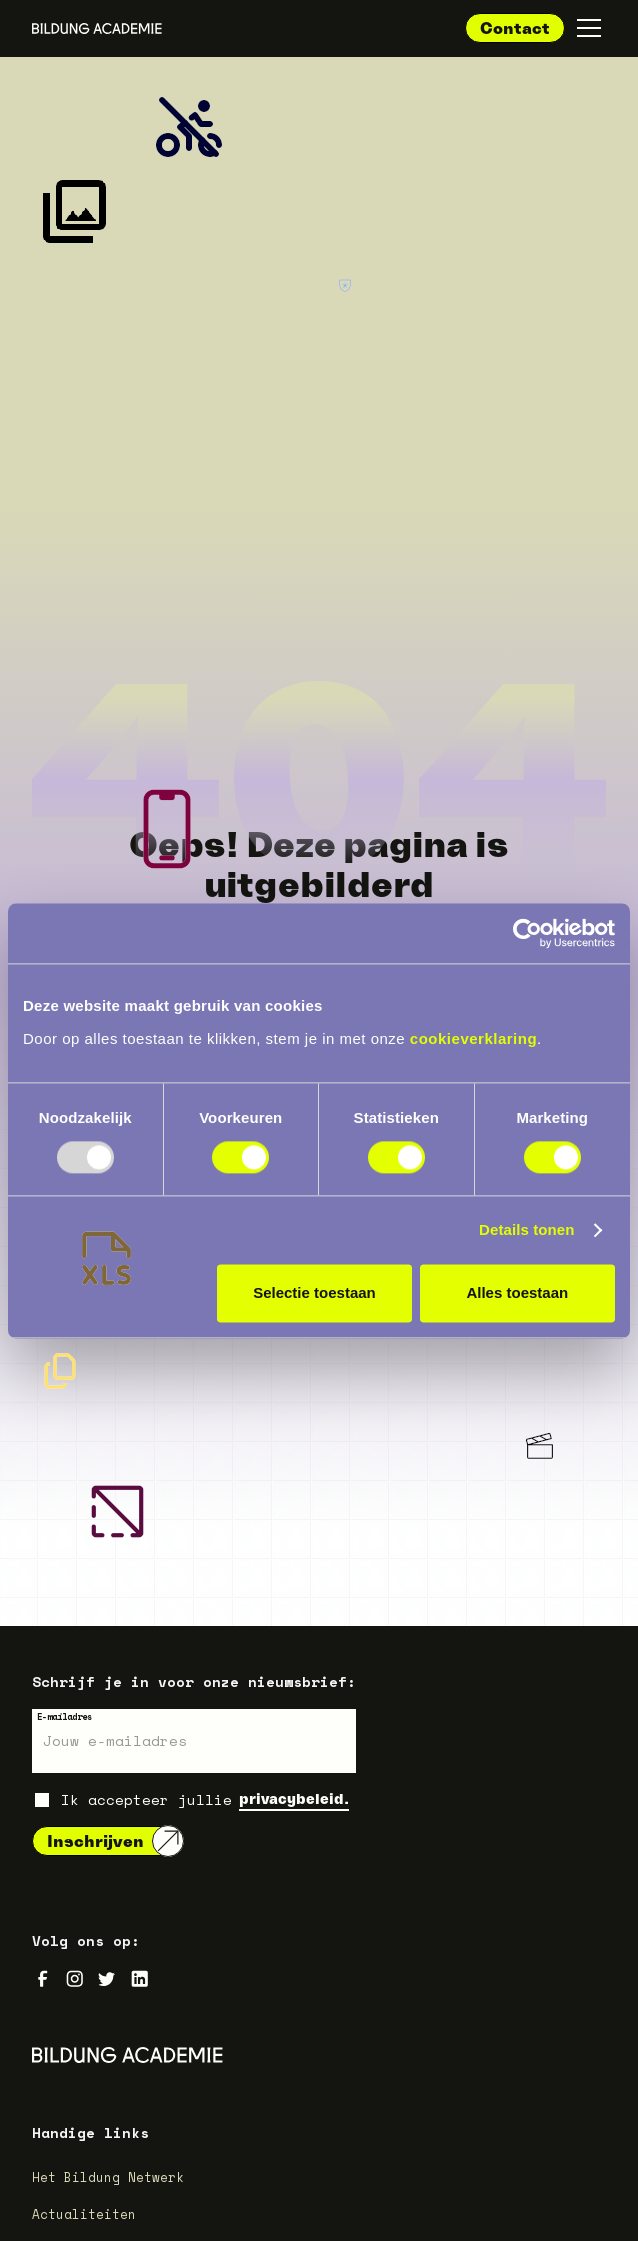 Image resolution: width=638 pixels, height=2241 pixels. Describe the element at coordinates (60, 1371) in the screenshot. I see `copy to clipboard` at that location.